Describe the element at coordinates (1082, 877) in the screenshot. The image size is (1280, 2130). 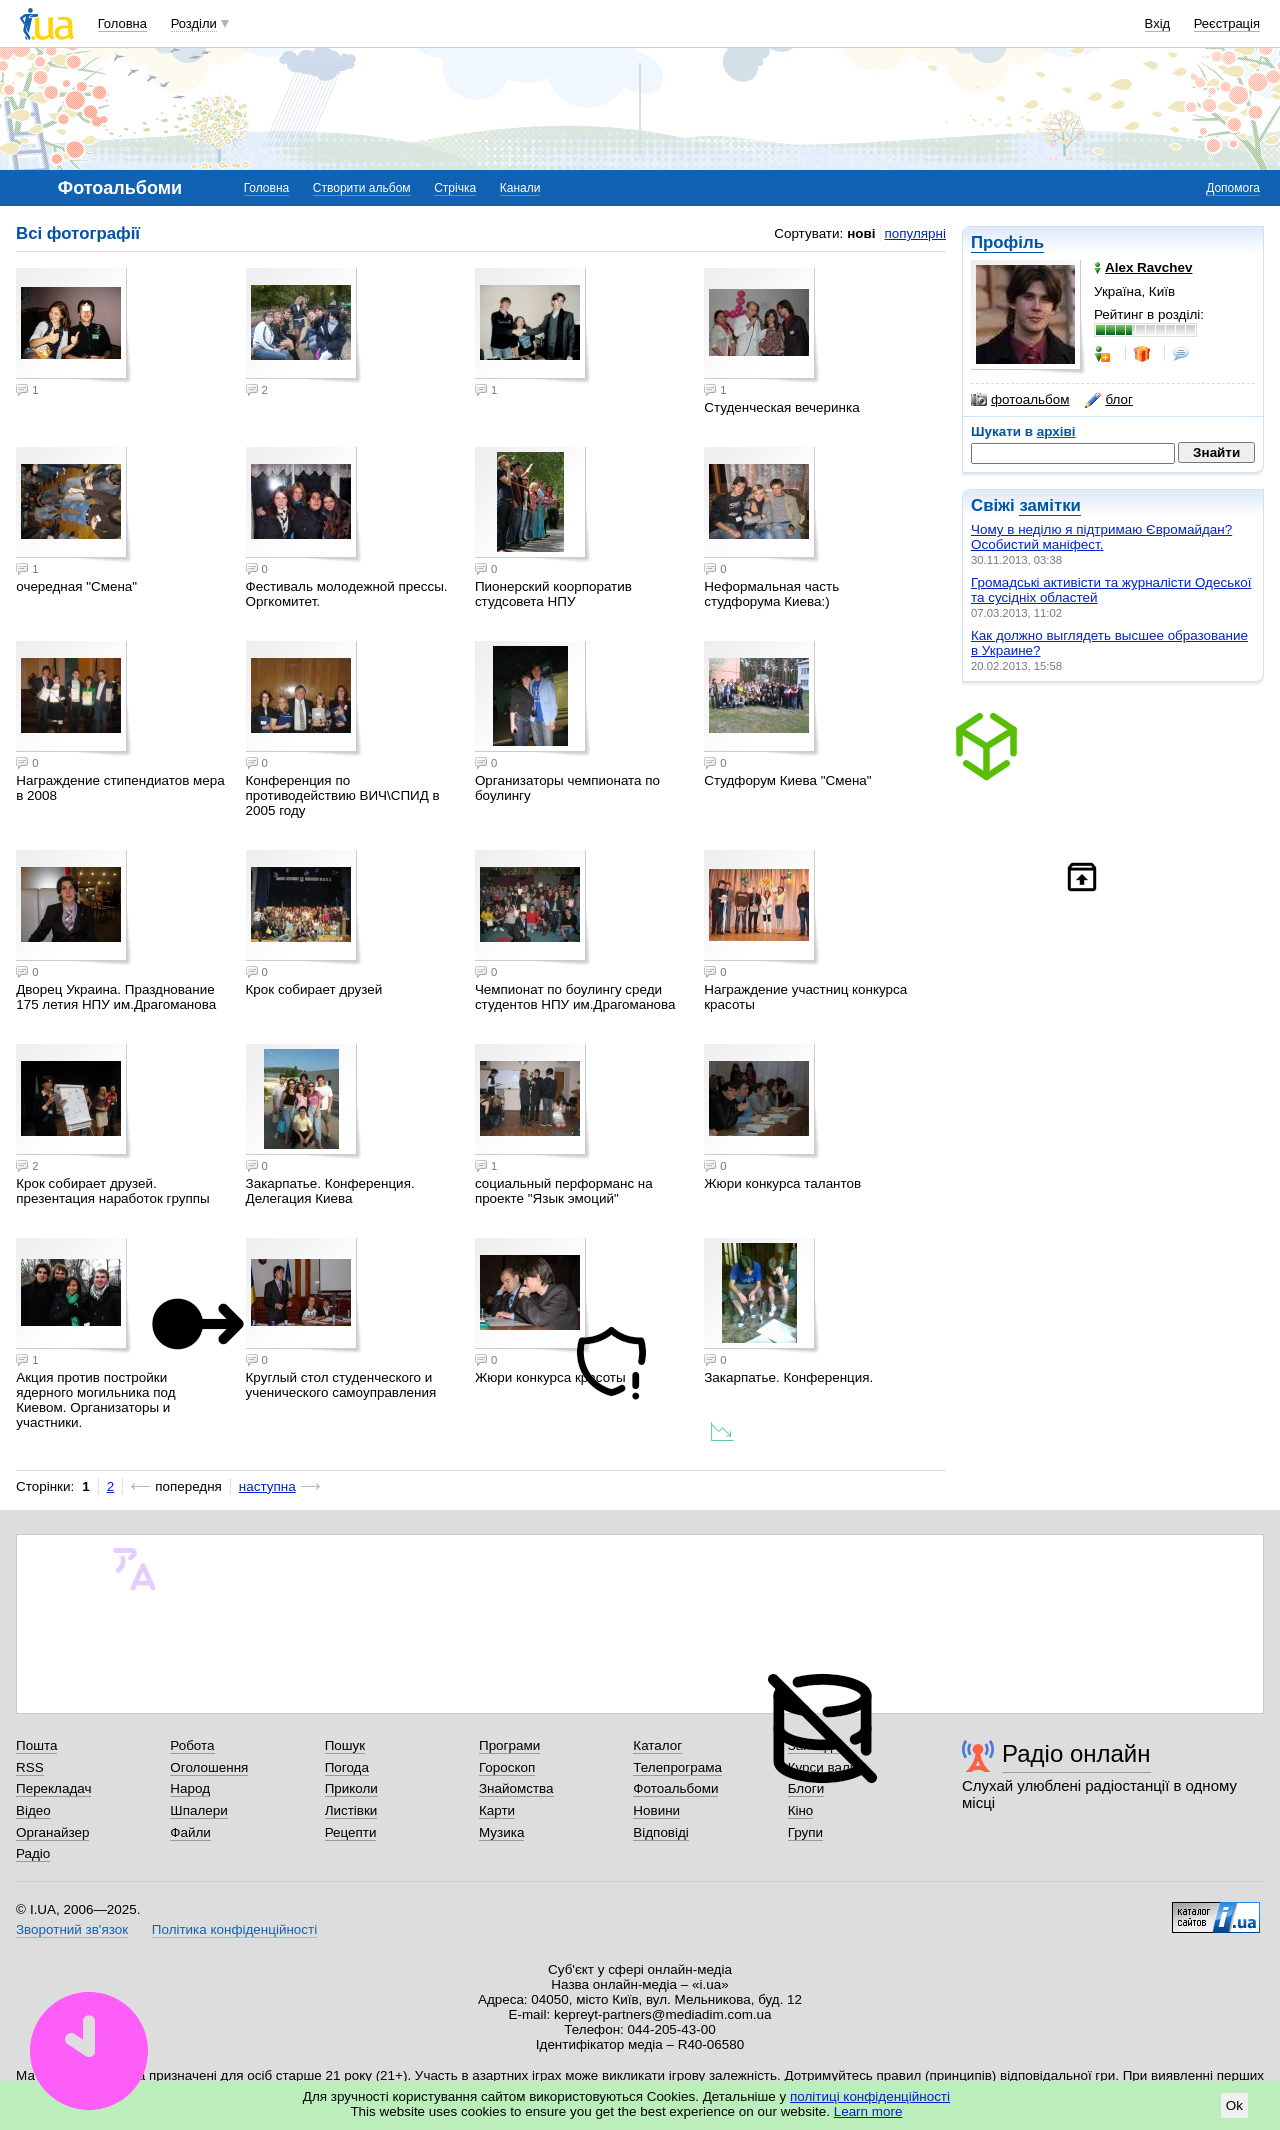
I see `unarchive or restore an item` at that location.